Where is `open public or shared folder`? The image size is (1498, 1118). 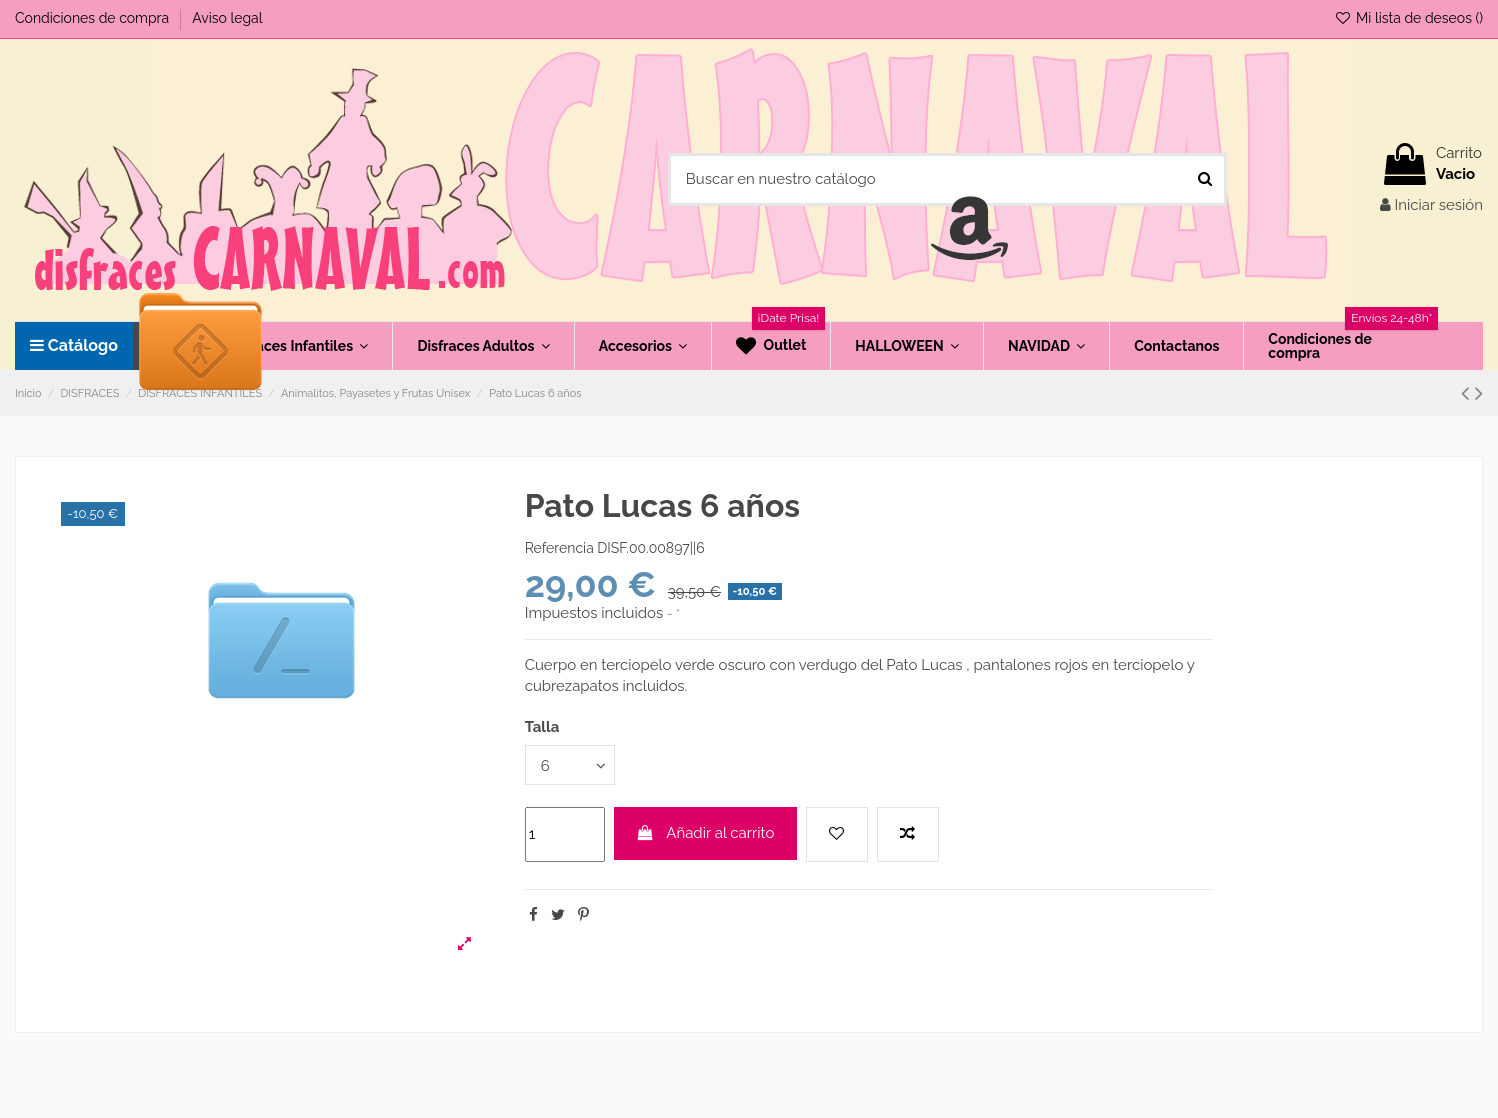 open public or shared folder is located at coordinates (200, 341).